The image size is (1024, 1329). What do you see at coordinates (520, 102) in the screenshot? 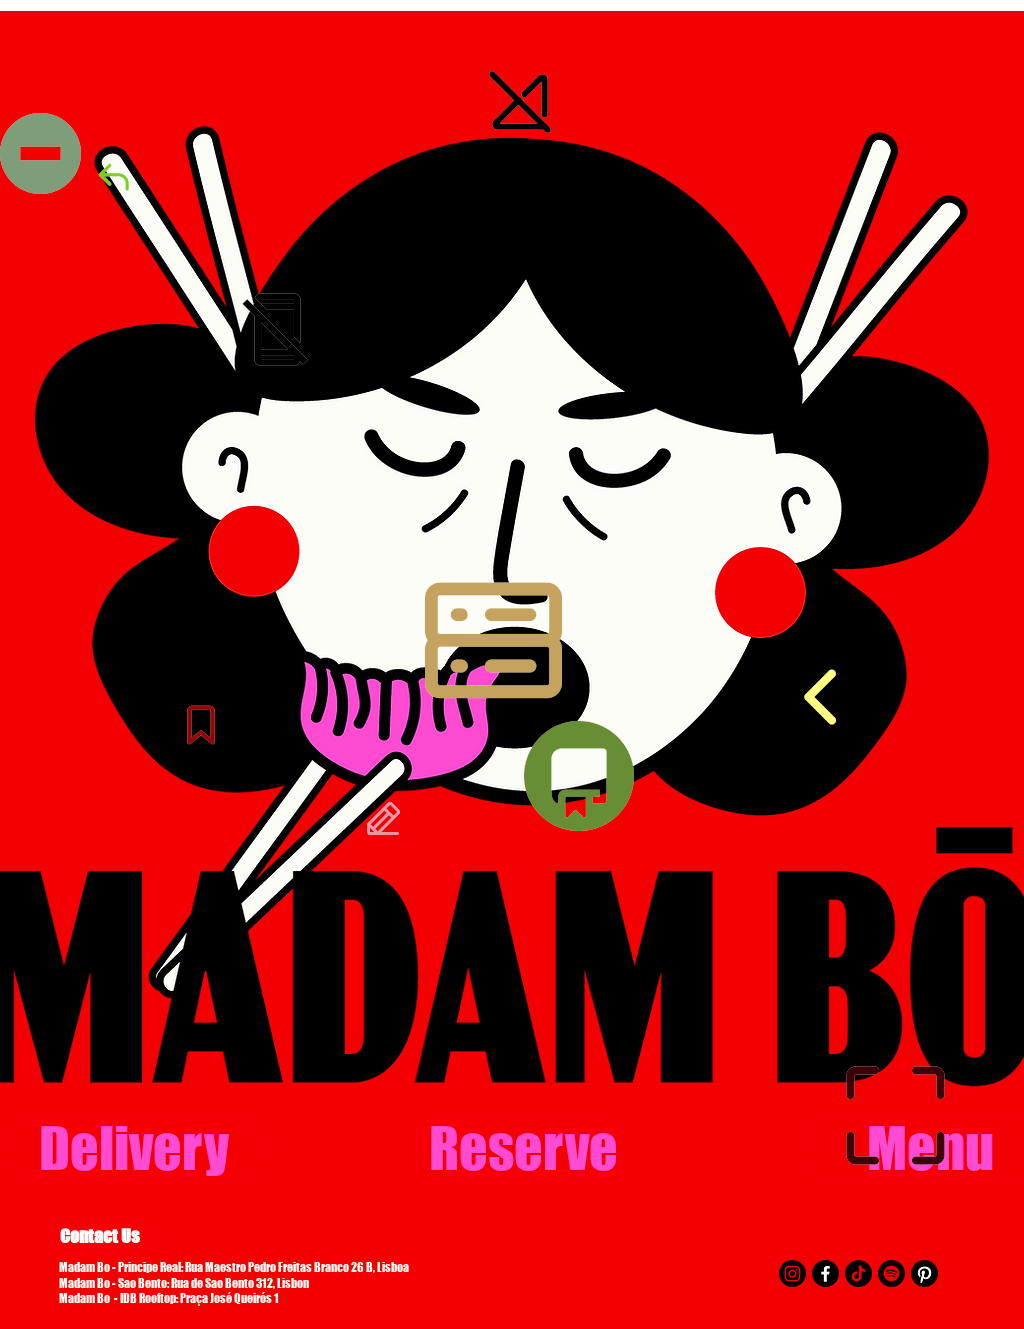
I see `no cellular signal available` at bounding box center [520, 102].